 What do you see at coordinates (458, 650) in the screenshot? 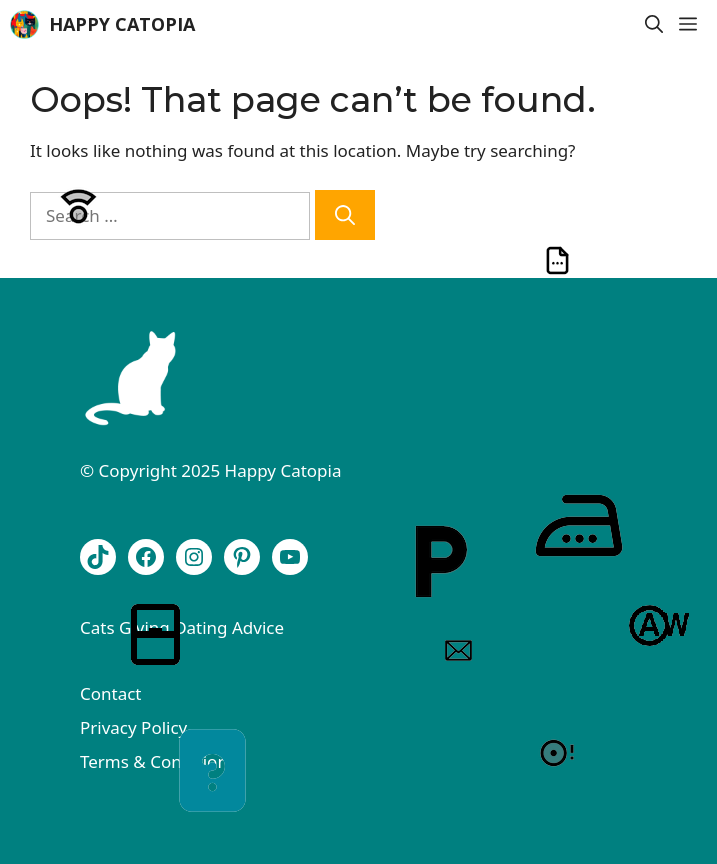
I see `open your email inbox` at bounding box center [458, 650].